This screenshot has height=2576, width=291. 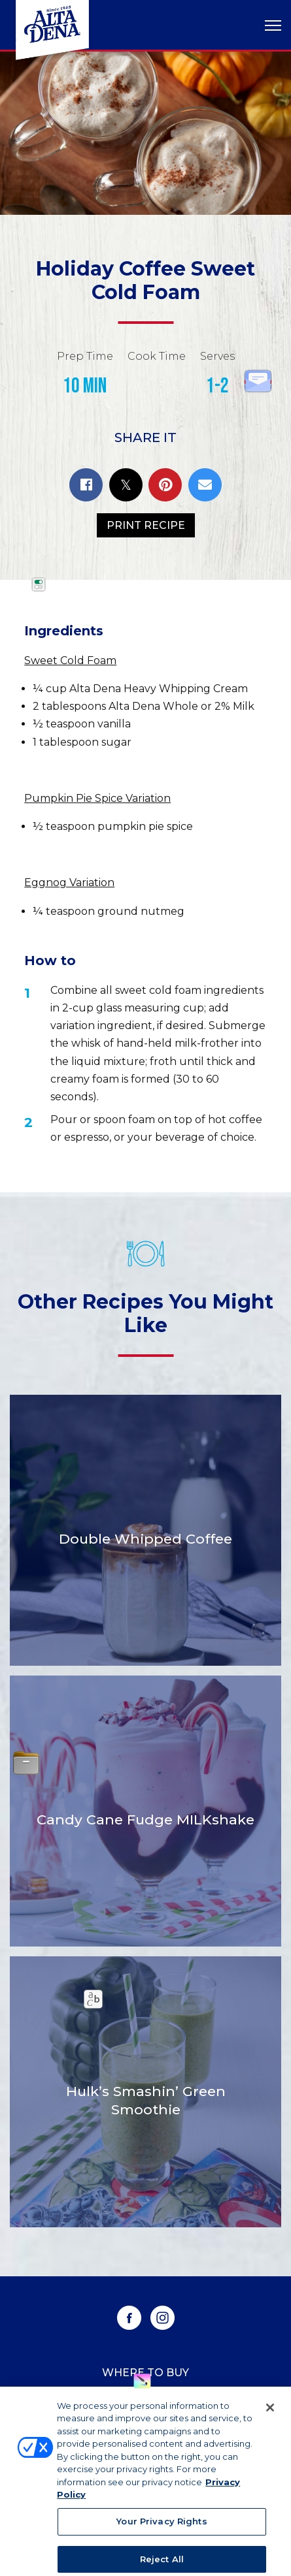 I want to click on open gnome tweaks to customize desktop settings, so click(x=39, y=584).